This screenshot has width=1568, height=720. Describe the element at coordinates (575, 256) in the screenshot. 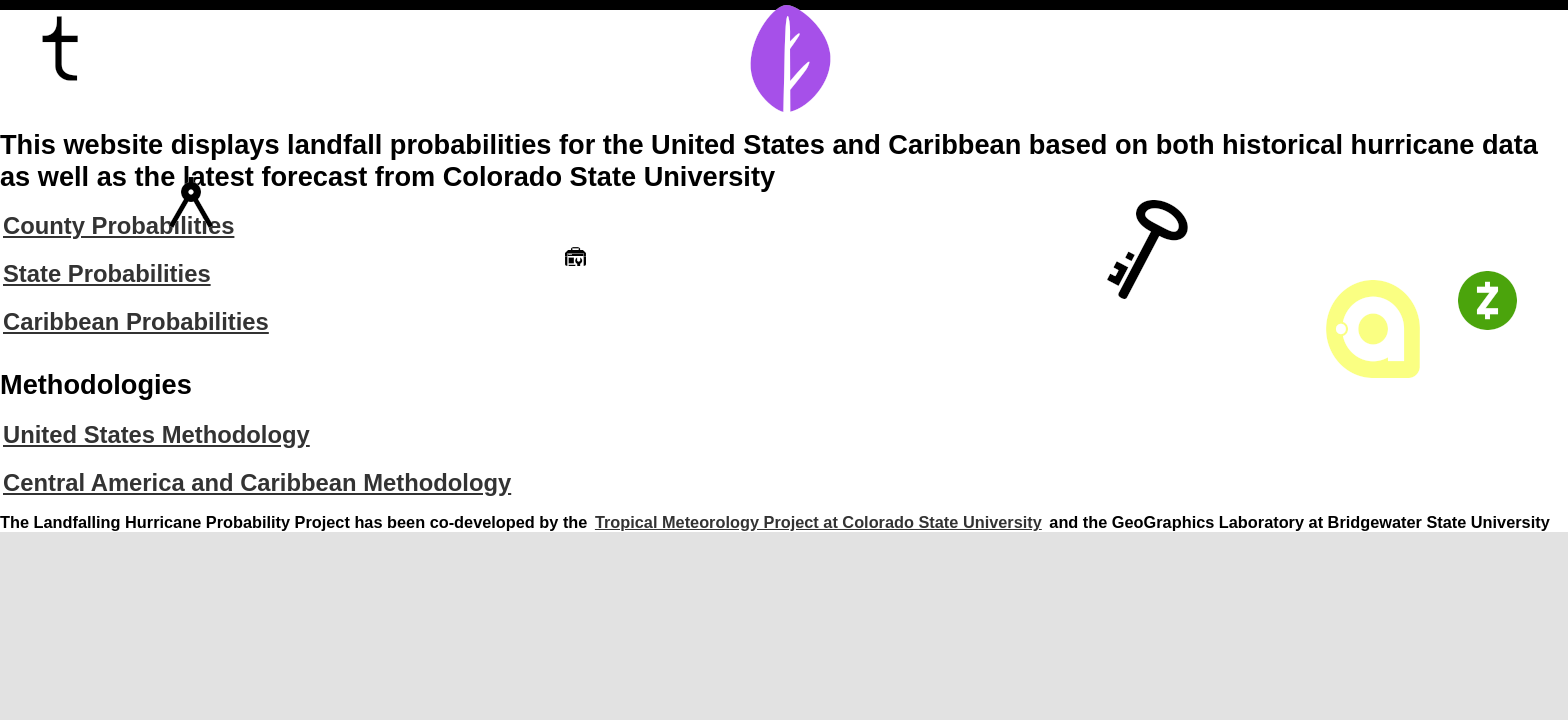

I see `open Google Search Console` at that location.